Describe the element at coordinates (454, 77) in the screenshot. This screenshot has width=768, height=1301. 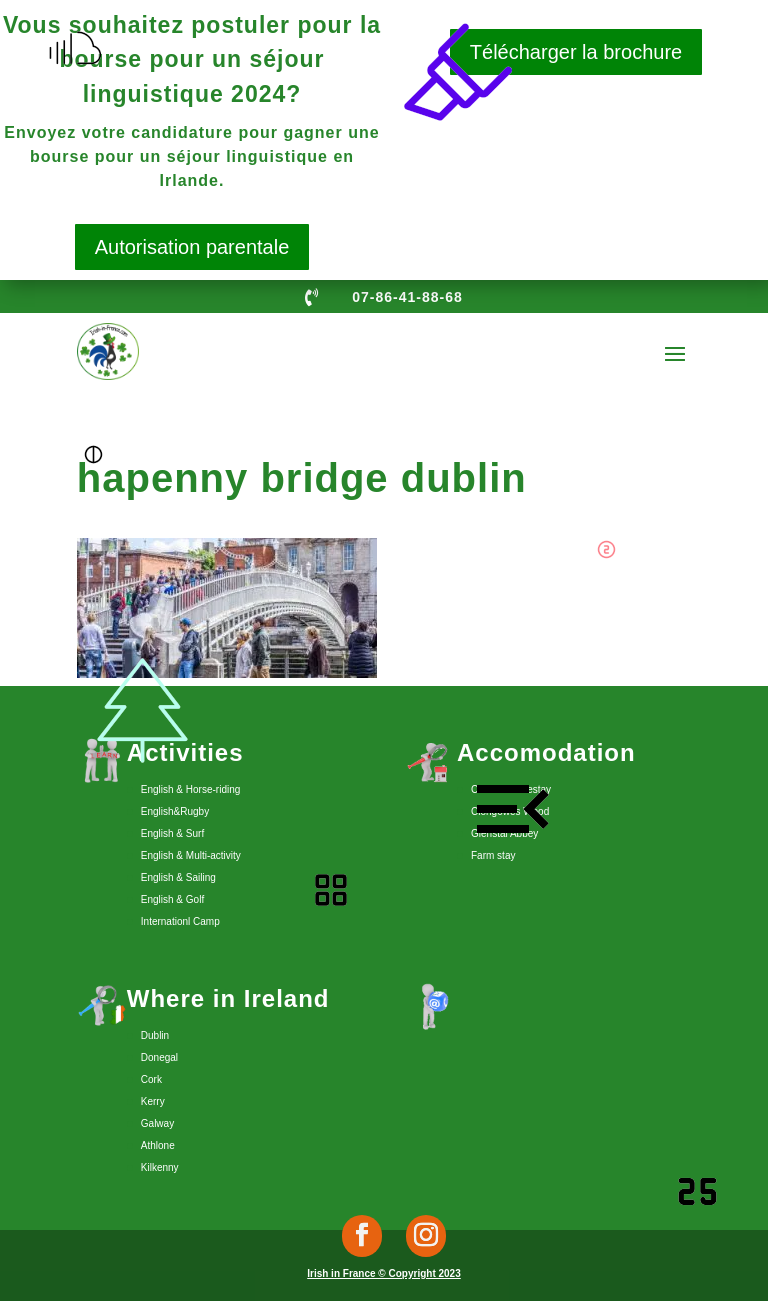
I see `highlight or mark selected text` at that location.